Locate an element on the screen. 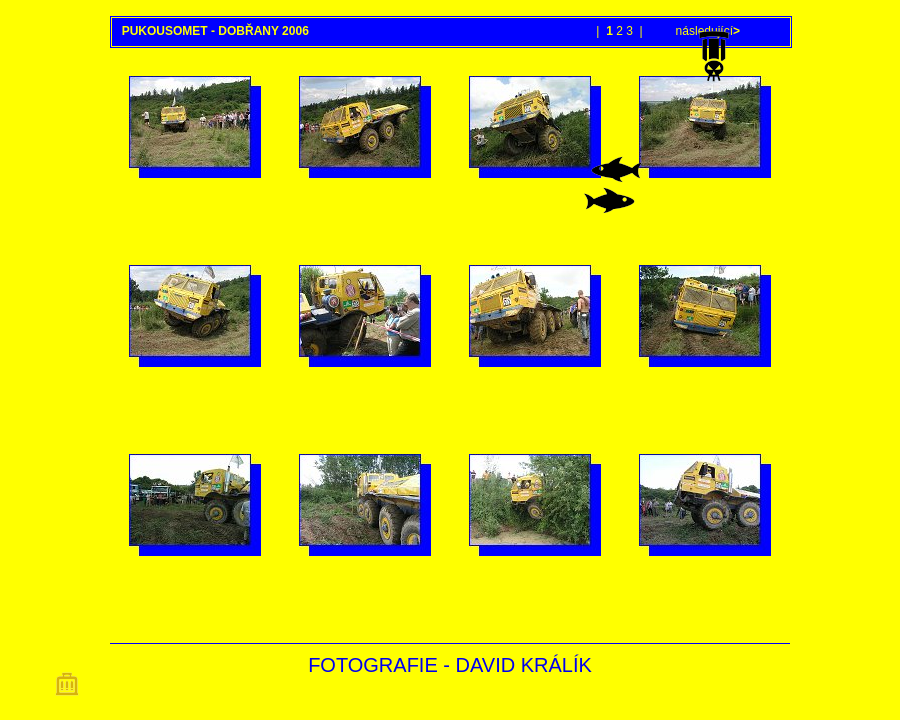 This screenshot has height=720, width=900. achievement unlocked for defeating enemies is located at coordinates (714, 56).